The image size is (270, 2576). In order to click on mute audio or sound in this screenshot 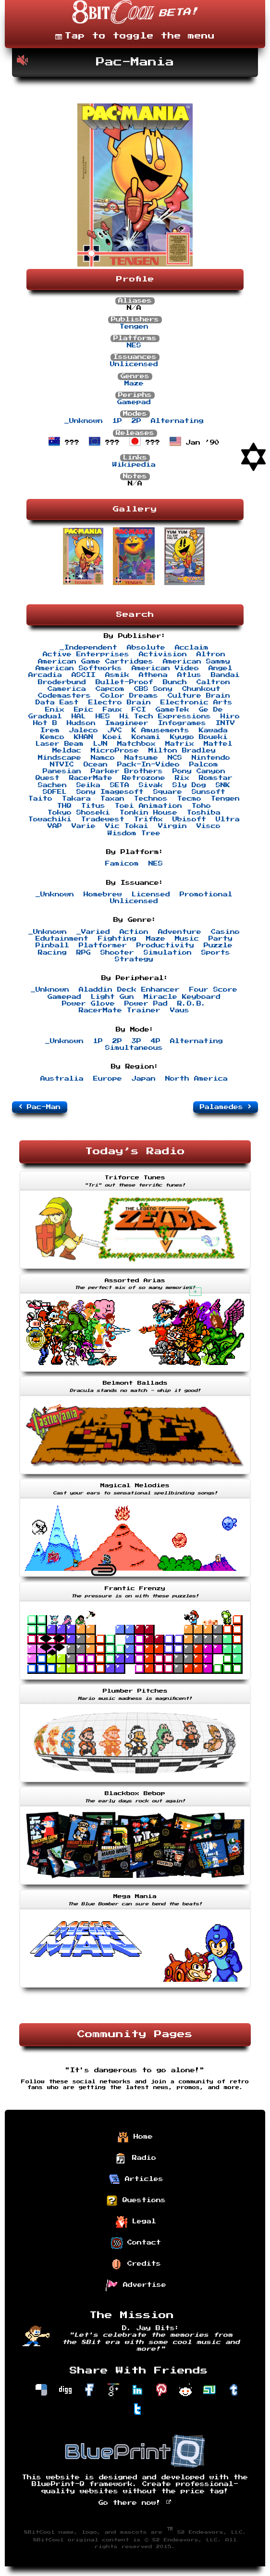, I will do `click(22, 60)`.